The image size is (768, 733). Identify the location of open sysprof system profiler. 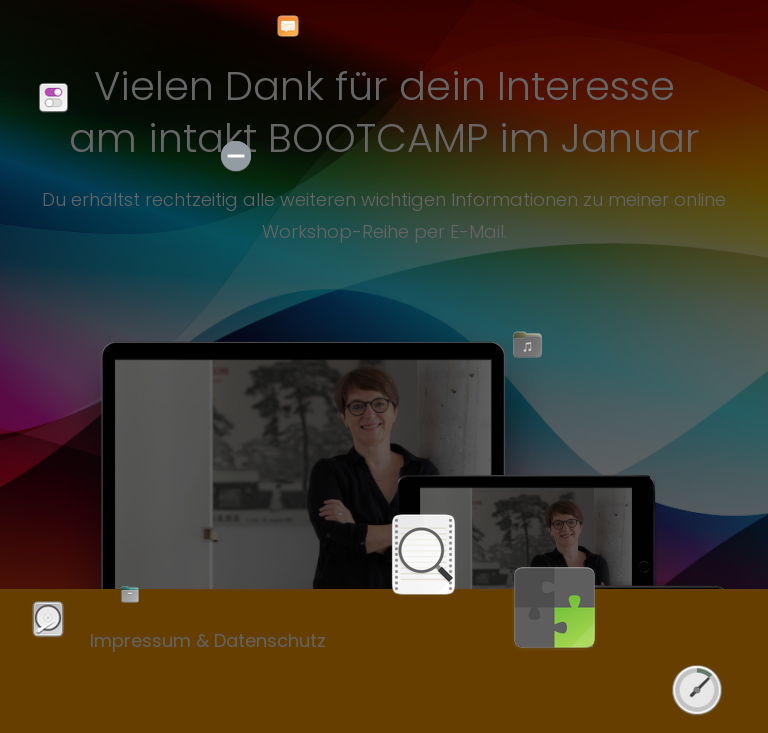
(697, 690).